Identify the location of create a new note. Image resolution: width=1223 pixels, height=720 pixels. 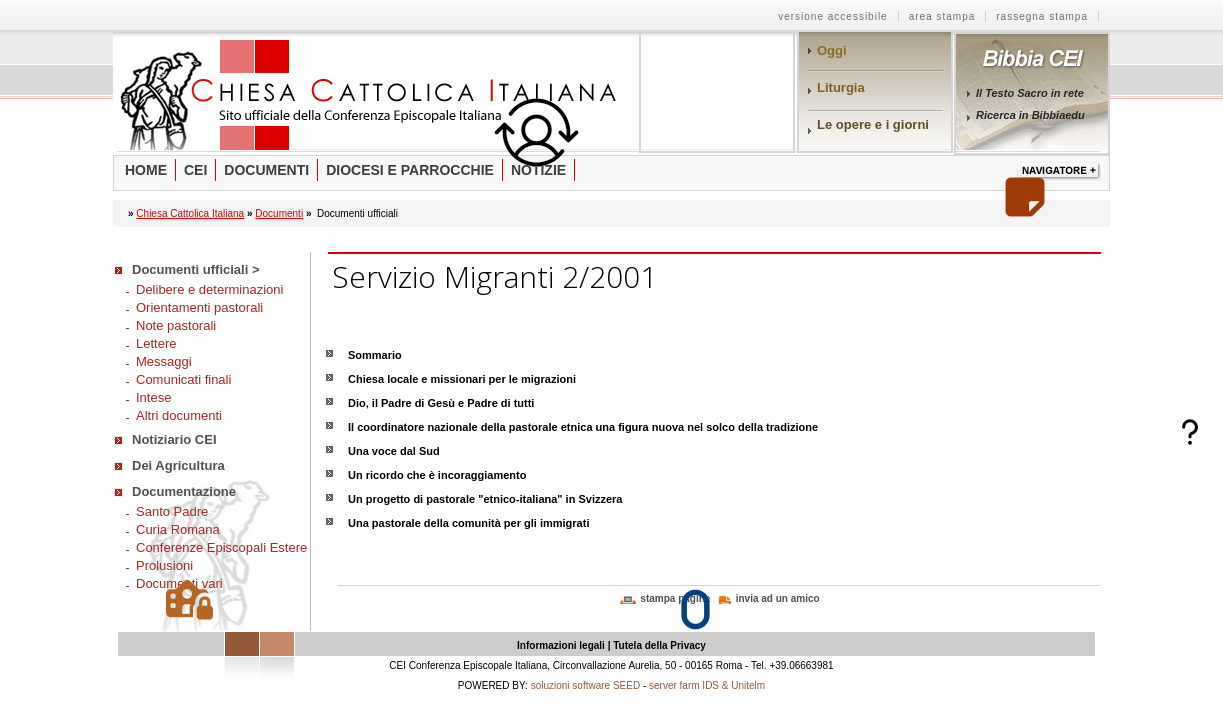
(1025, 197).